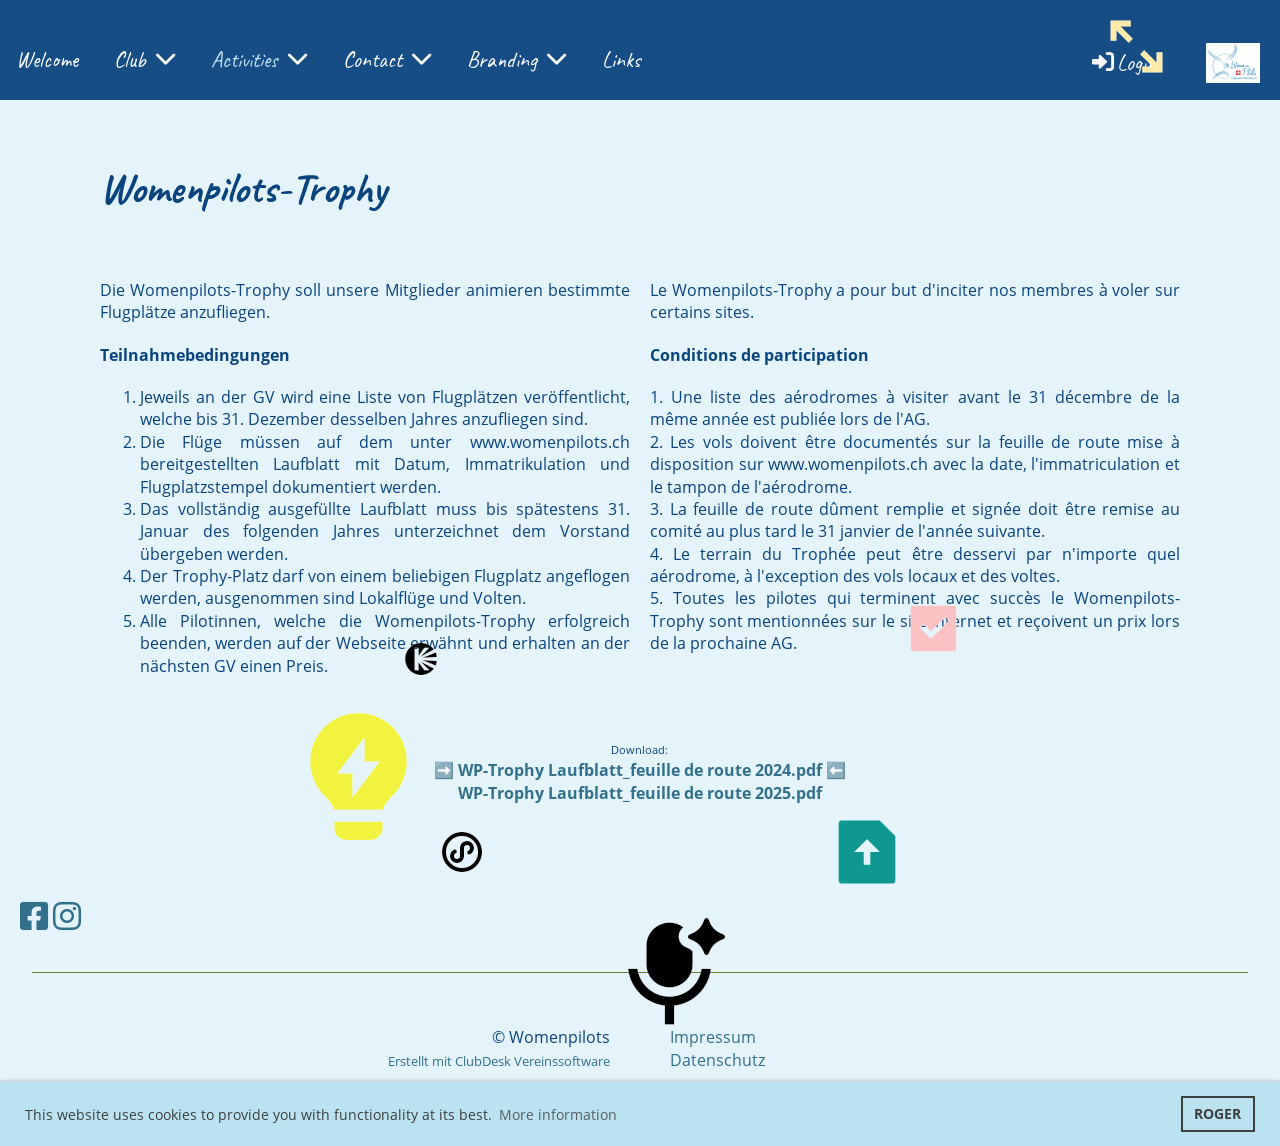 This screenshot has width=1280, height=1146. I want to click on expand content to full screen, so click(1136, 46).